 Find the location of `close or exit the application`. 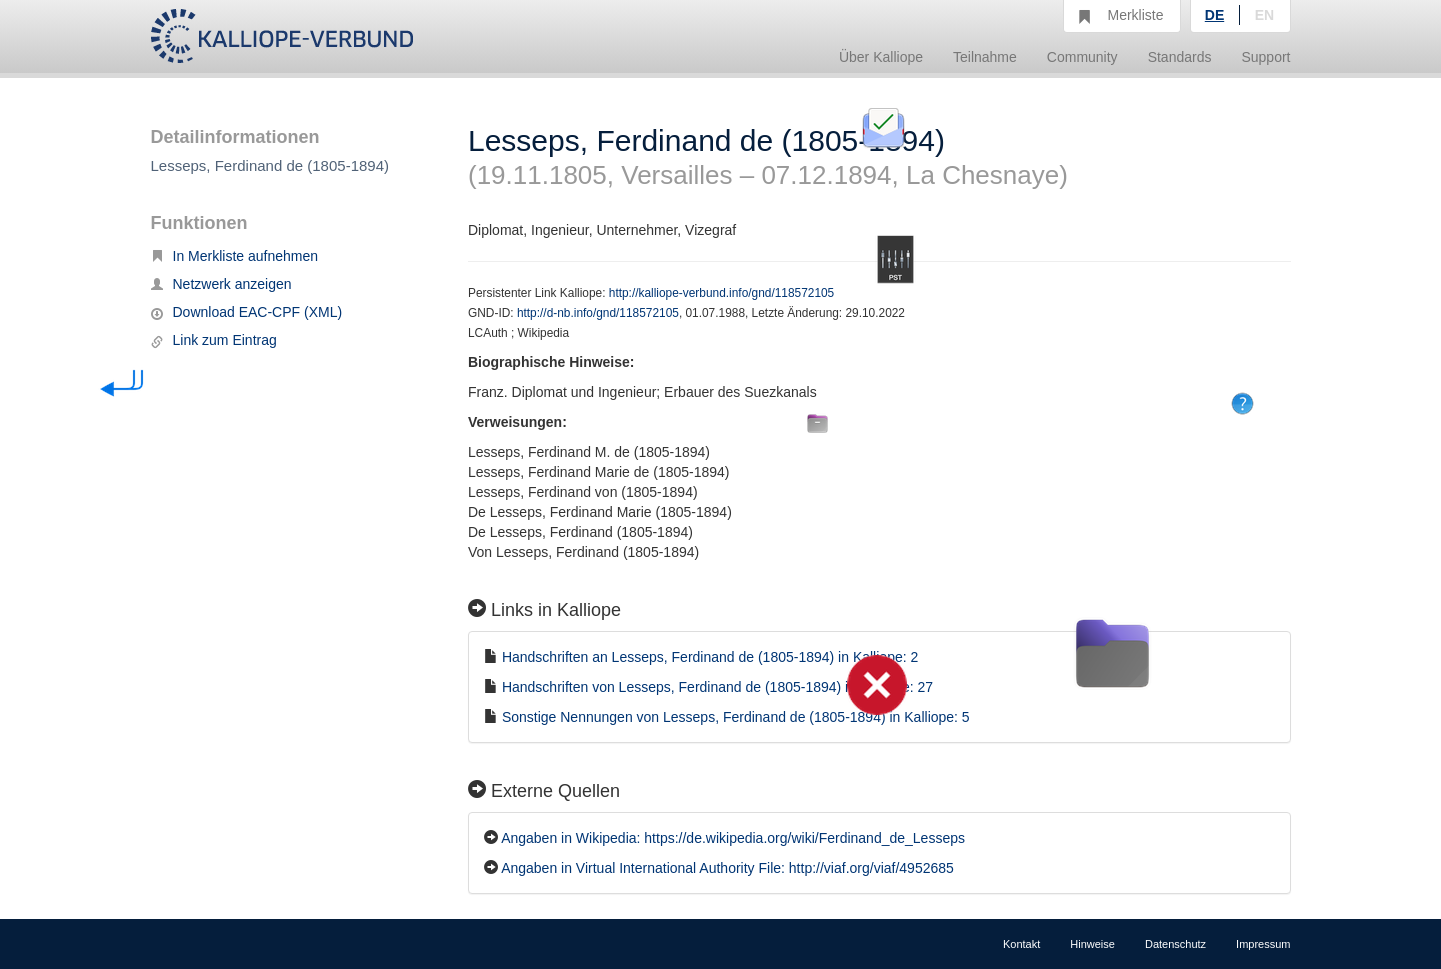

close or exit the application is located at coordinates (877, 685).